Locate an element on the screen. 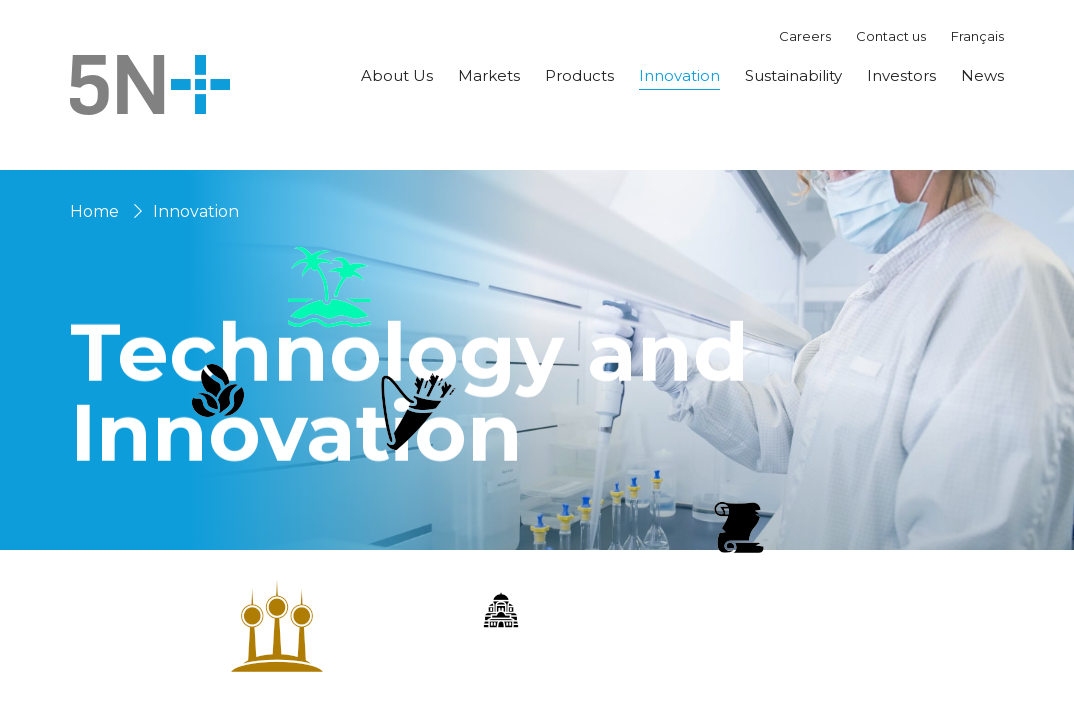  view quest details or storyline is located at coordinates (738, 527).